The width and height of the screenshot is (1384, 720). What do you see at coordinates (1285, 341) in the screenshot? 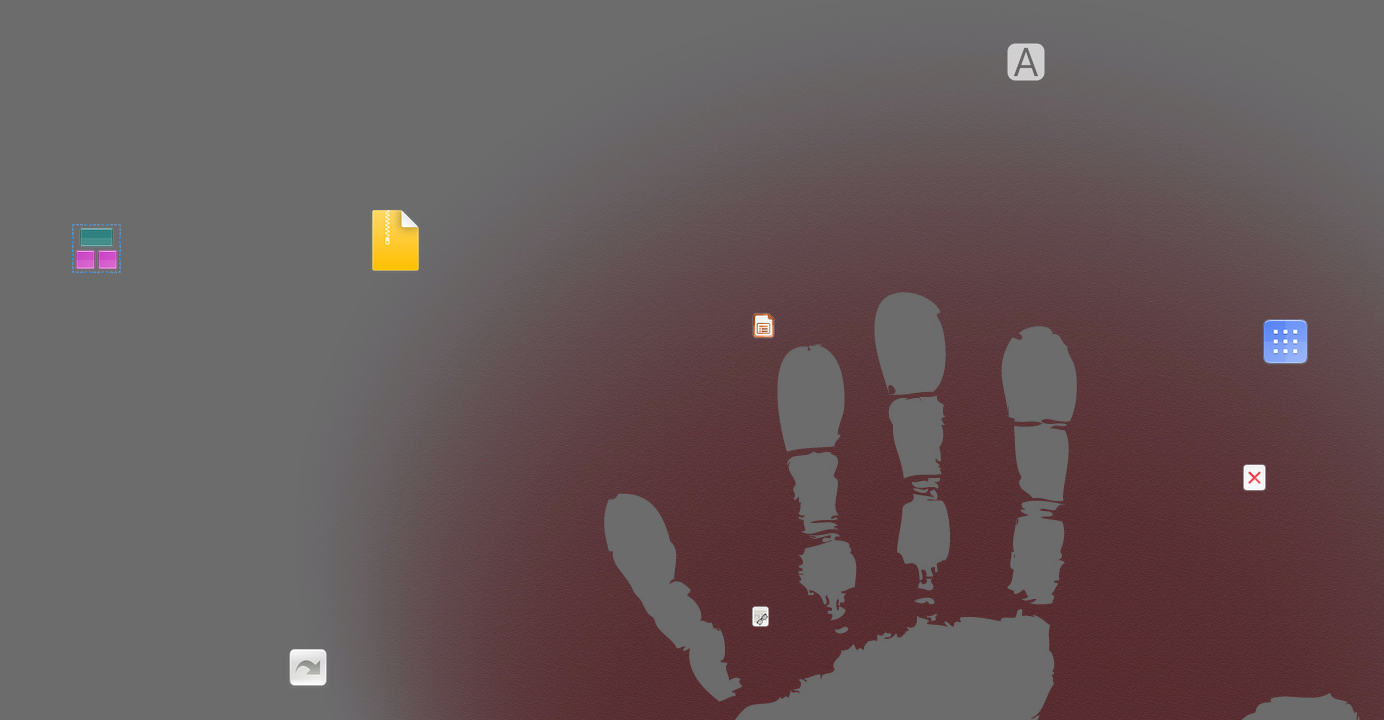
I see `open the app launcher or application grid` at bounding box center [1285, 341].